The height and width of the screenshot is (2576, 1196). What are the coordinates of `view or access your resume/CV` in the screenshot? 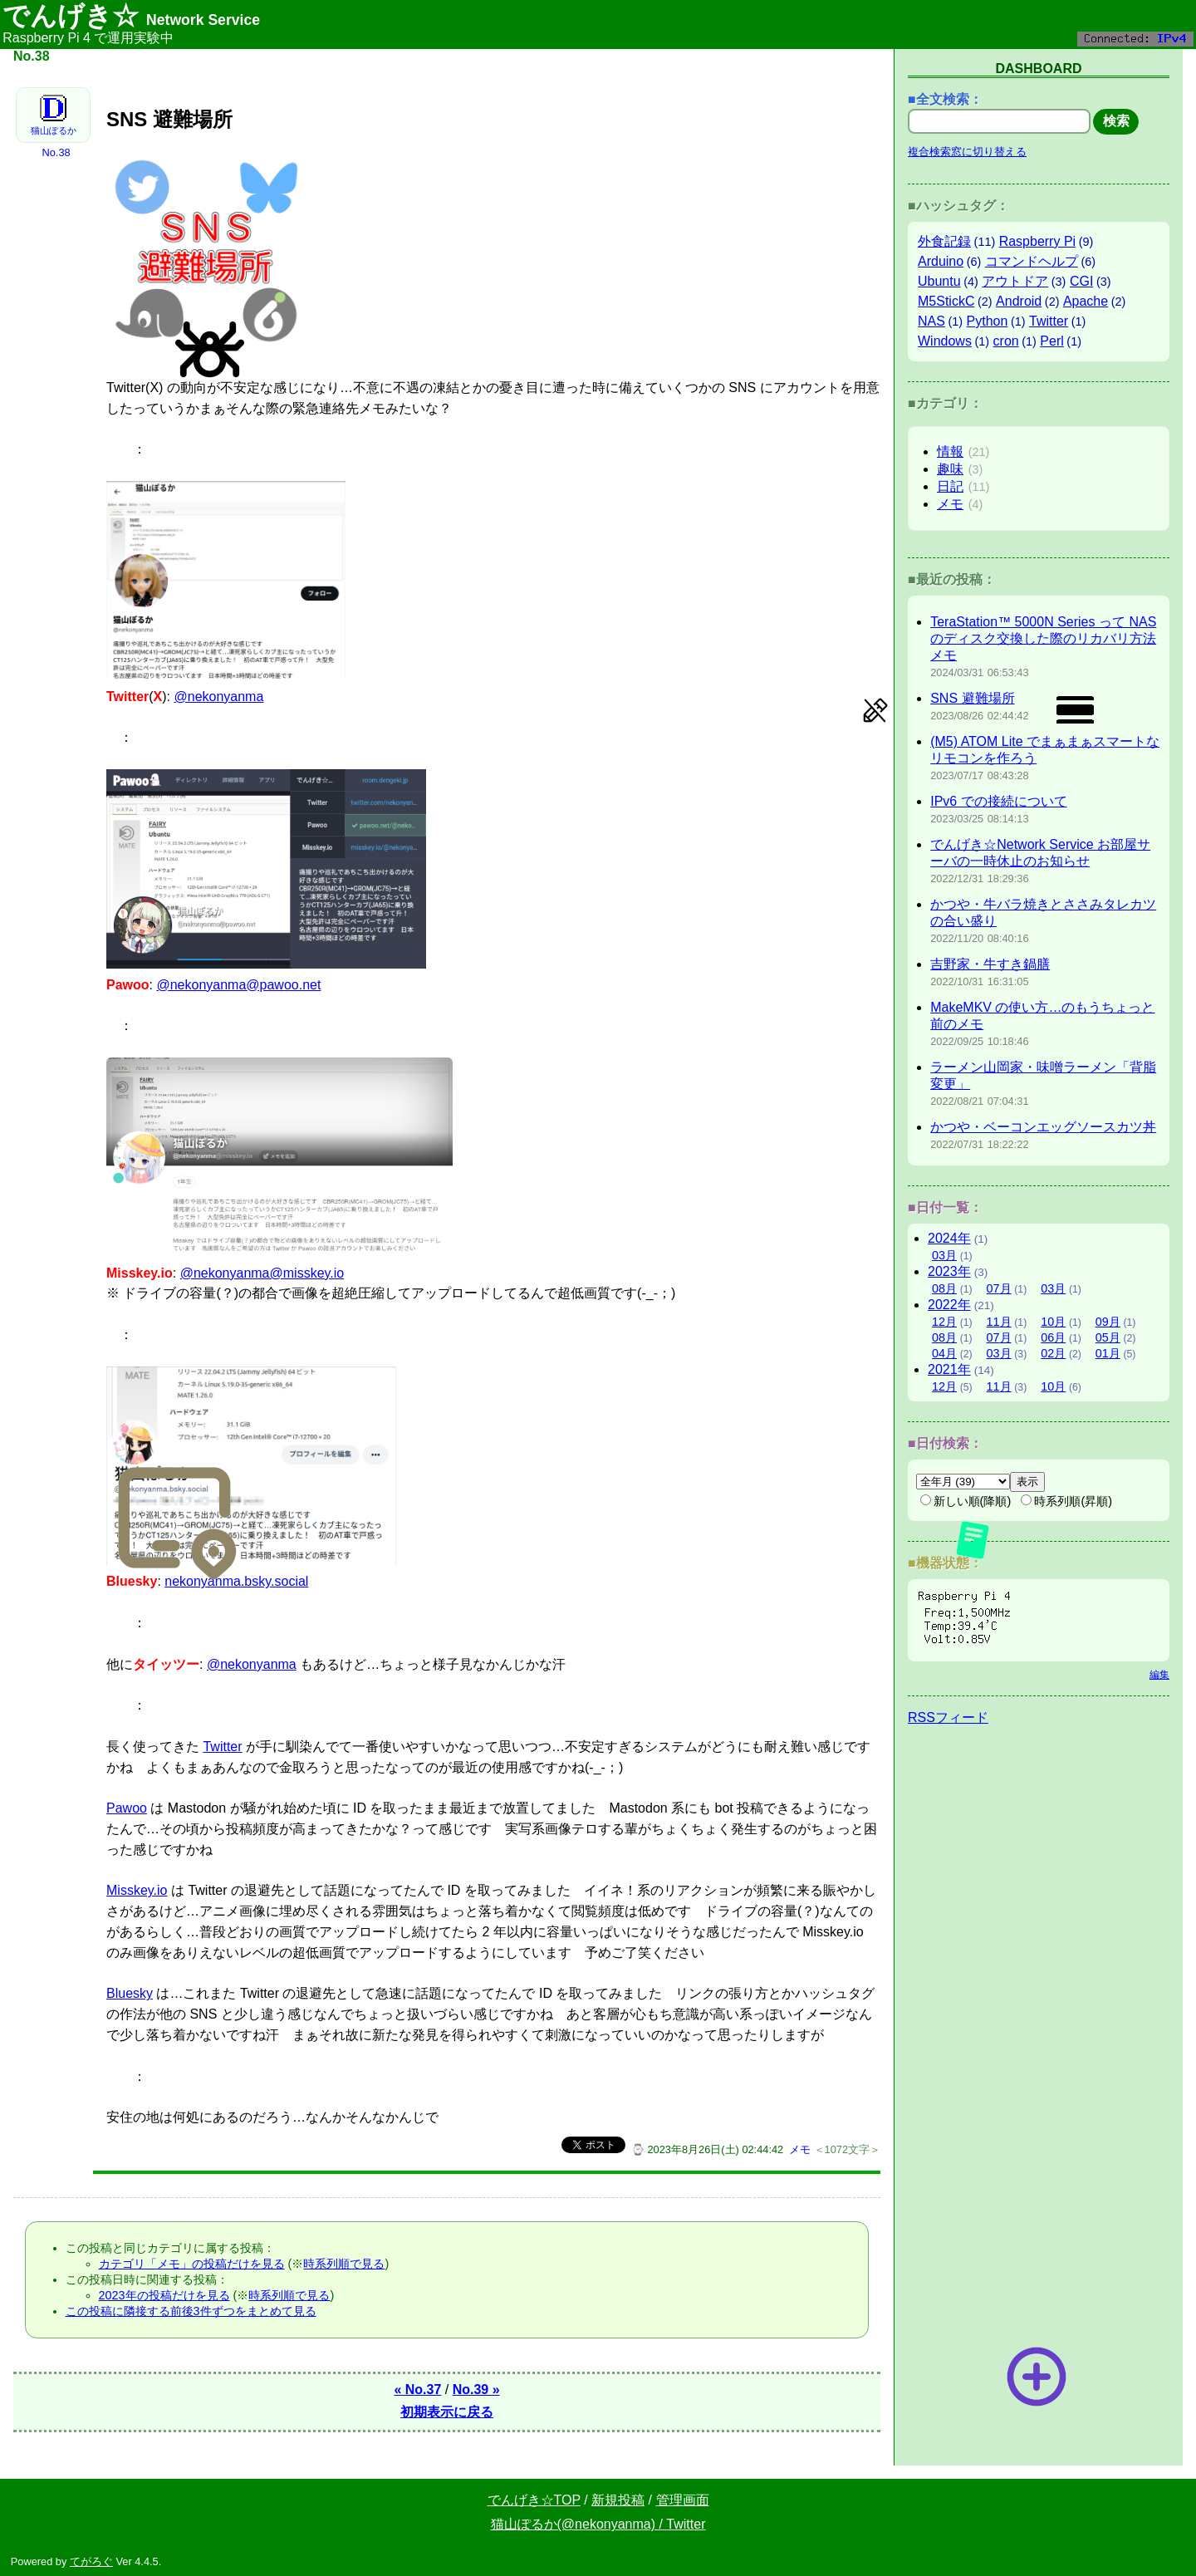 It's located at (973, 1540).